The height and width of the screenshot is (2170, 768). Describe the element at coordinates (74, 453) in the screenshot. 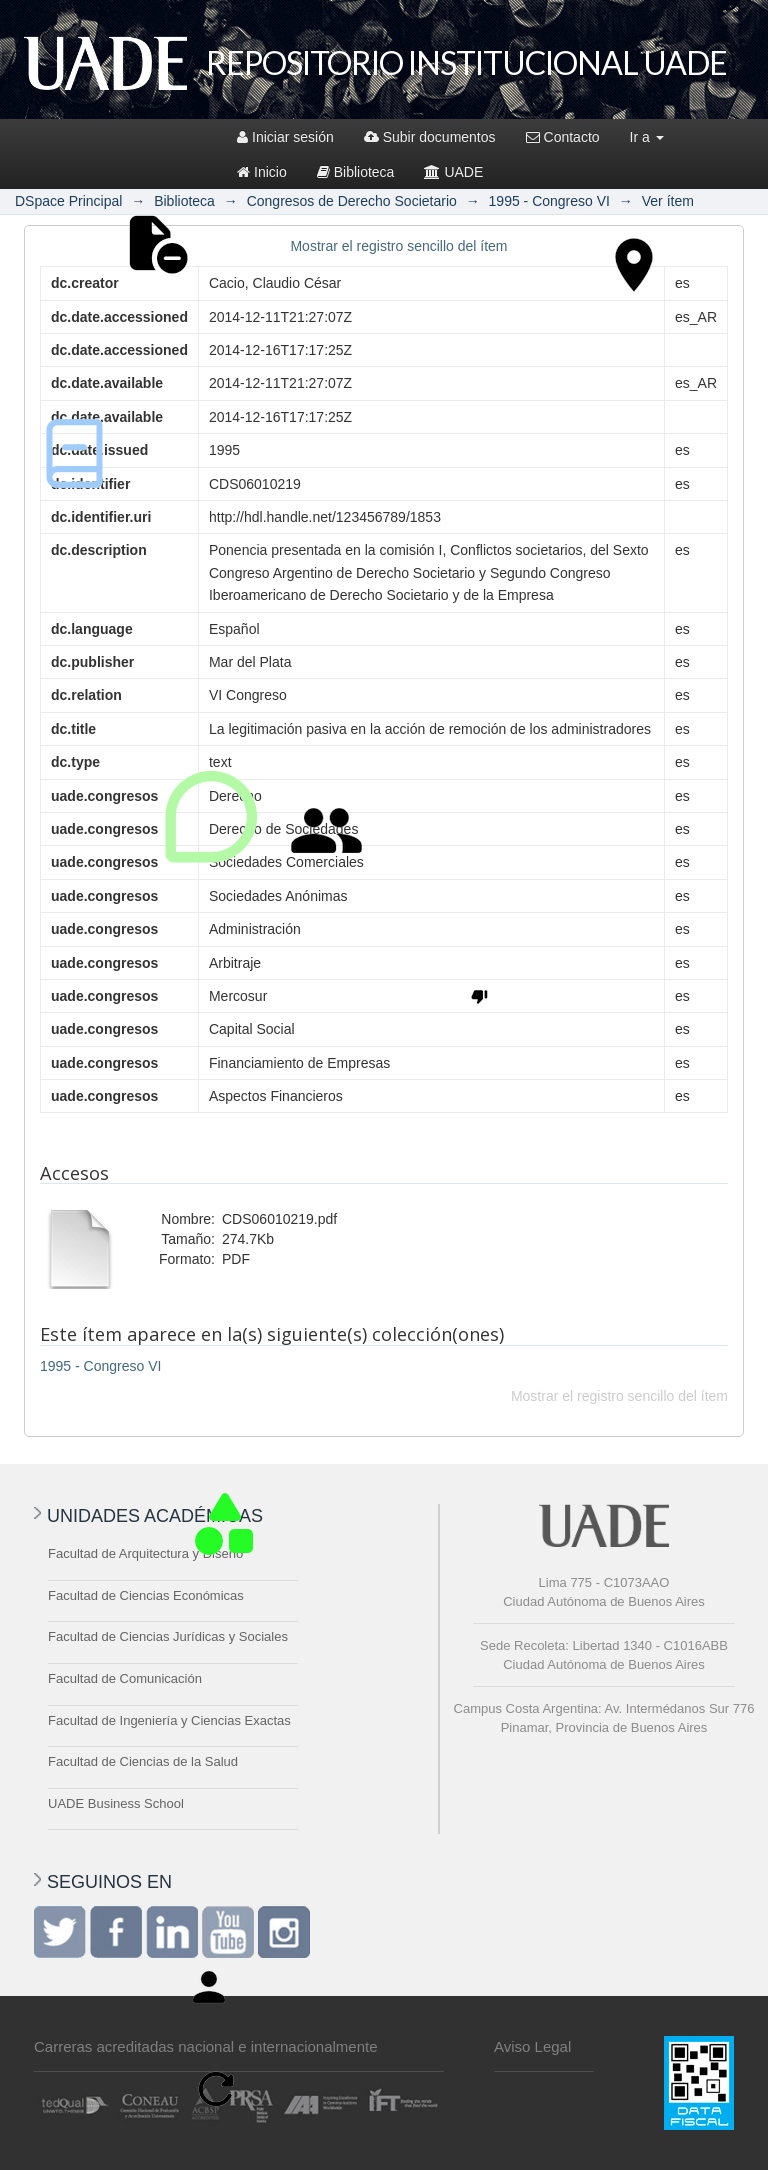

I see `remove a book from your library` at that location.